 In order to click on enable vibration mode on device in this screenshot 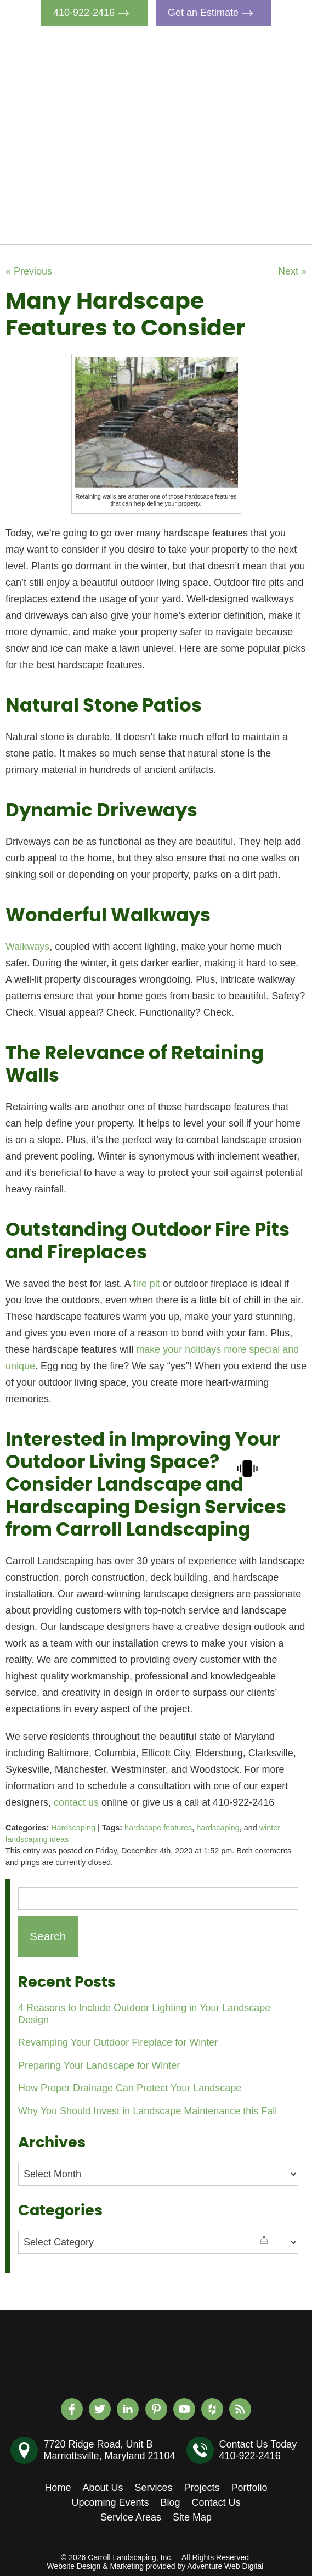, I will do `click(247, 1469)`.